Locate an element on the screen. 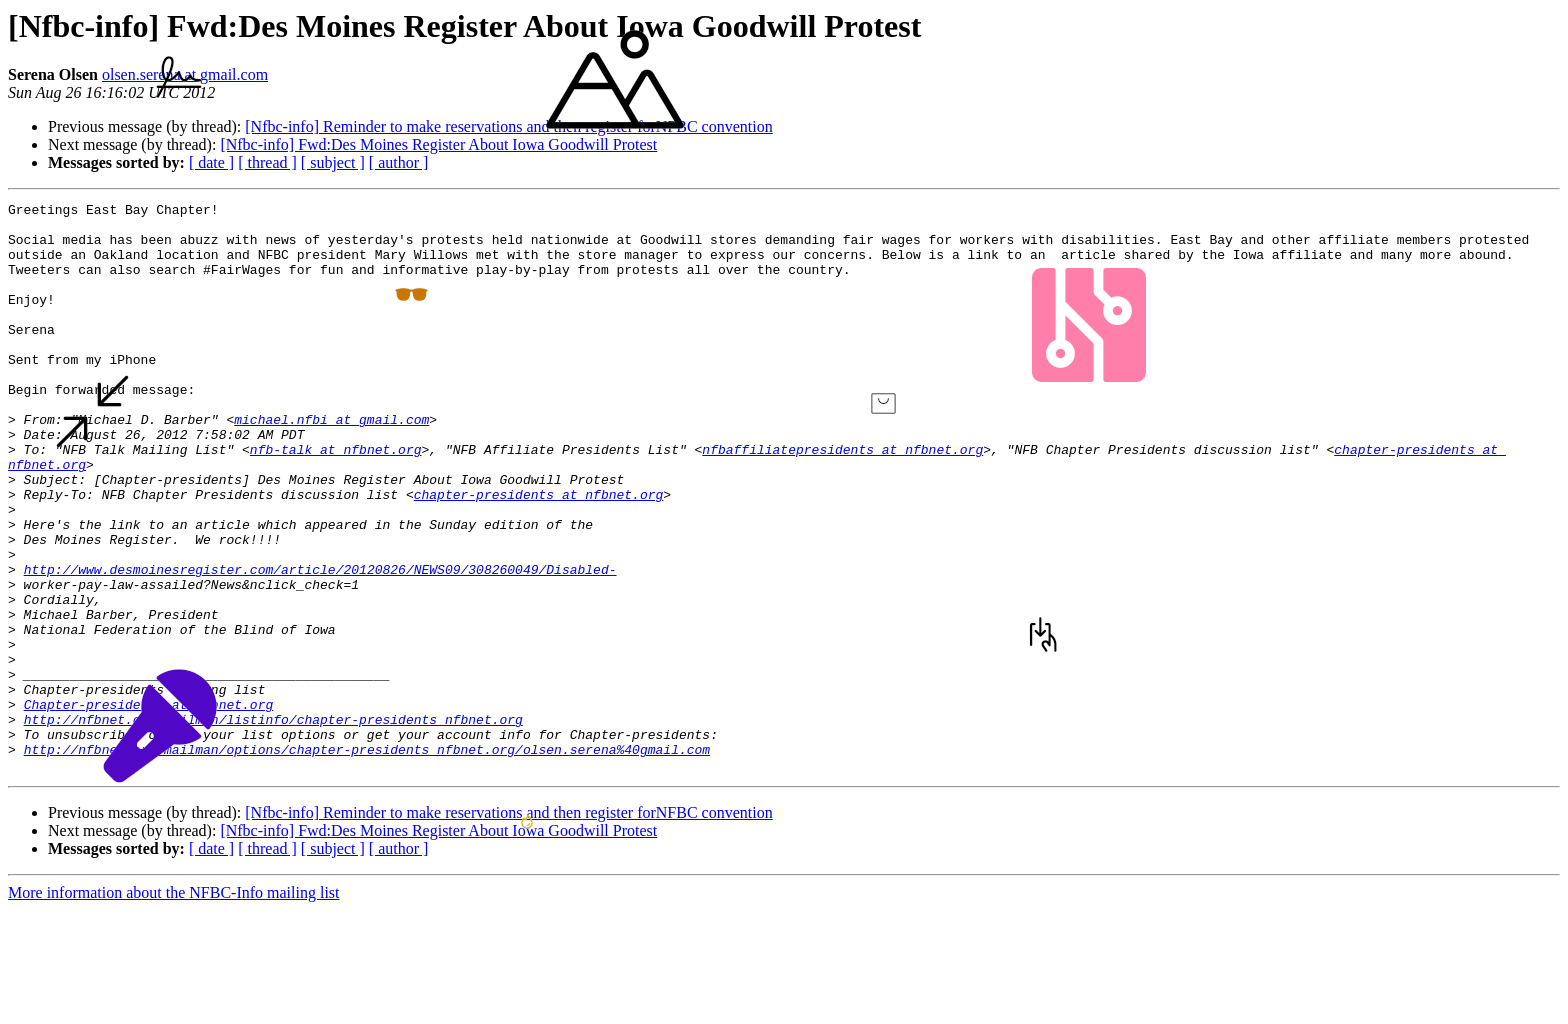 This screenshot has height=1024, width=1568. indicates trending or popular content is located at coordinates (527, 822).